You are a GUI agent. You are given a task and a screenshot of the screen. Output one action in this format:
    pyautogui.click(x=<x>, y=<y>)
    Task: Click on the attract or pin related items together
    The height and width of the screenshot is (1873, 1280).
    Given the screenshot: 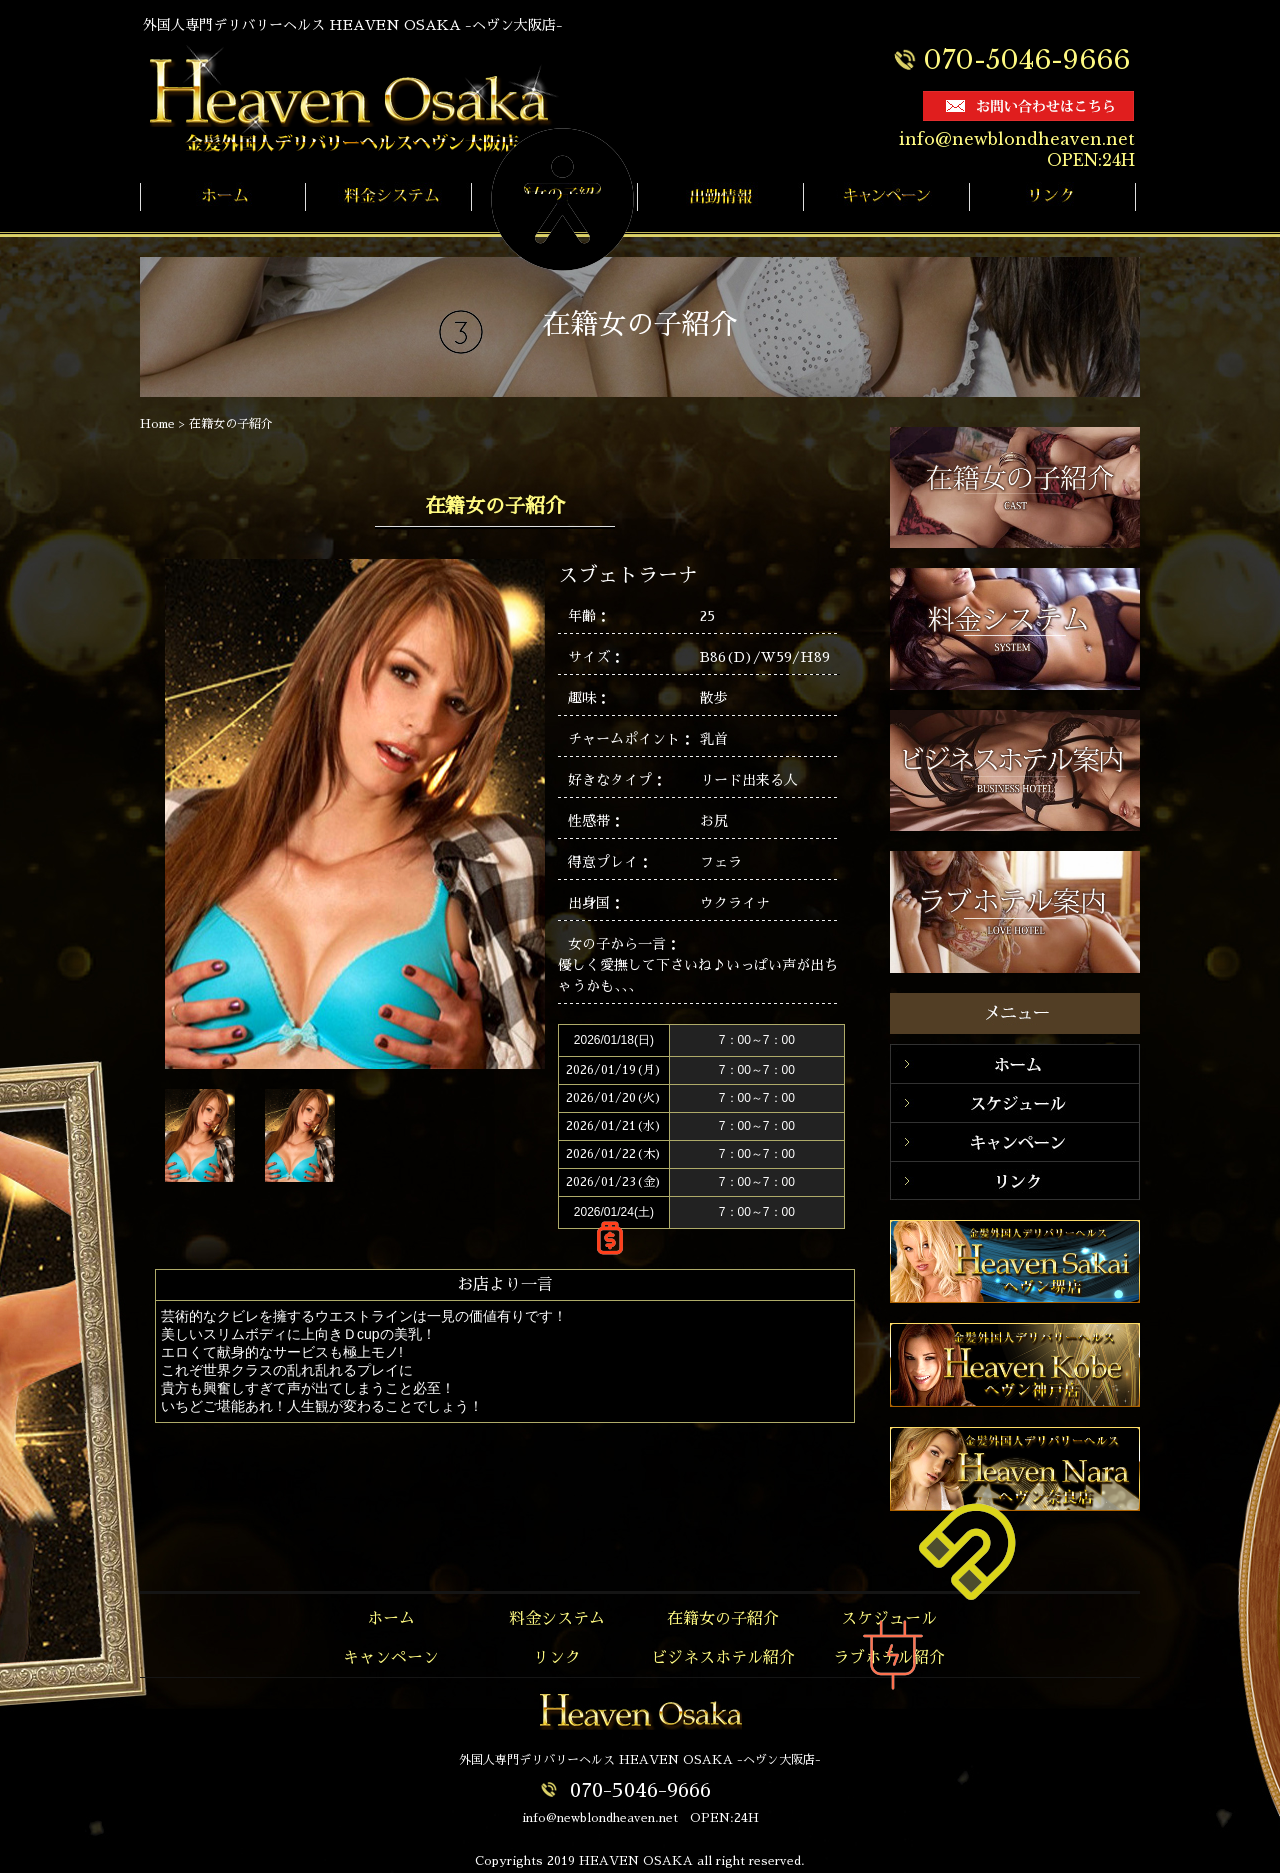 What is the action you would take?
    pyautogui.click(x=969, y=1550)
    